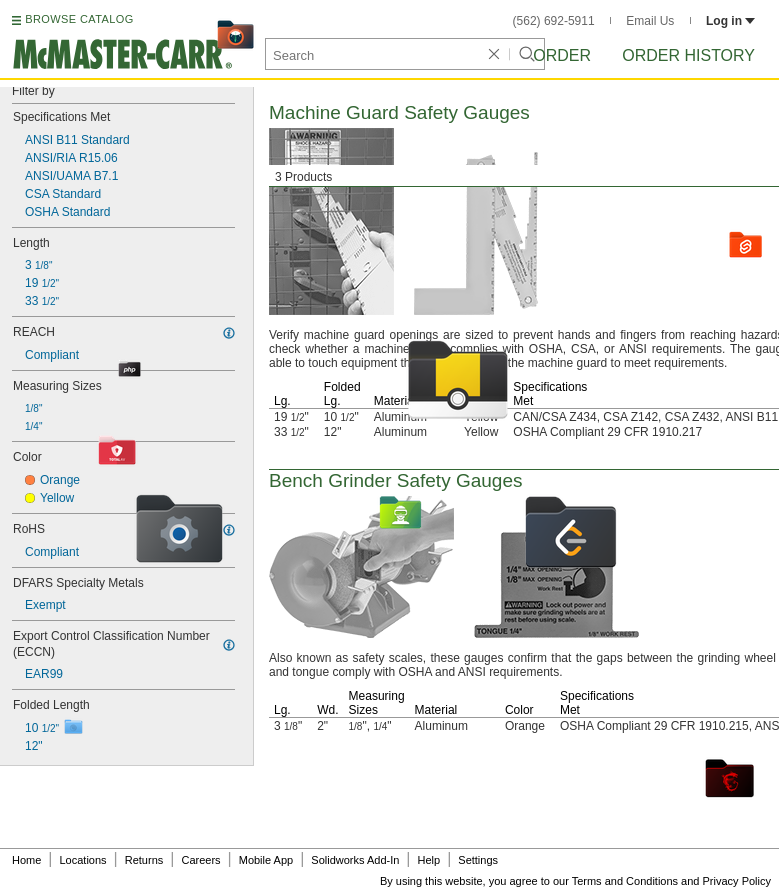 This screenshot has width=779, height=890. I want to click on open TotalAV antivirus program folder, so click(117, 451).